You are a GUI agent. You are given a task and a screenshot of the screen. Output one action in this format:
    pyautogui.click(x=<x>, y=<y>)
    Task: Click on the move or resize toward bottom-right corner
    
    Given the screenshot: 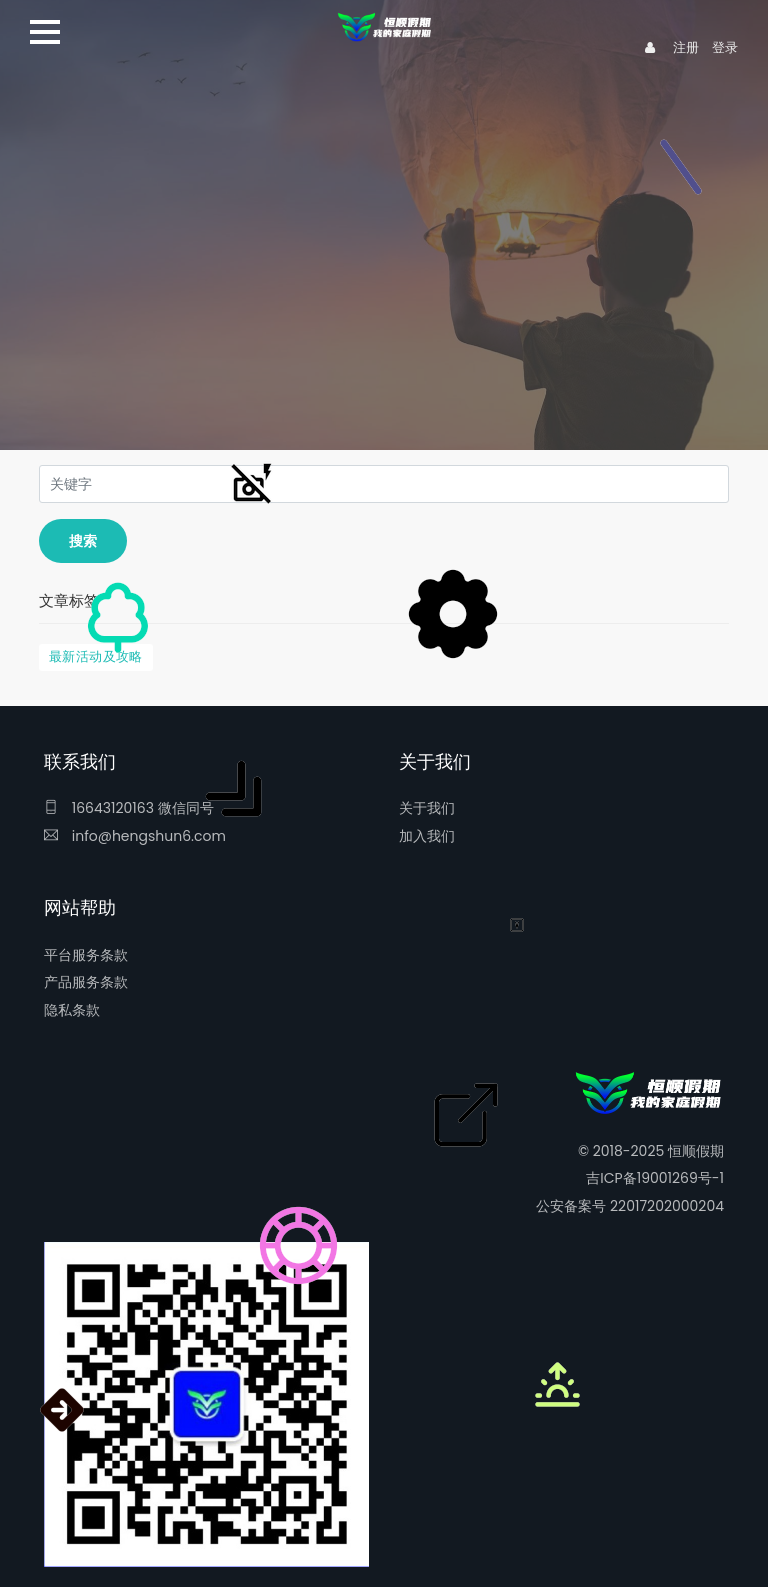 What is the action you would take?
    pyautogui.click(x=237, y=792)
    